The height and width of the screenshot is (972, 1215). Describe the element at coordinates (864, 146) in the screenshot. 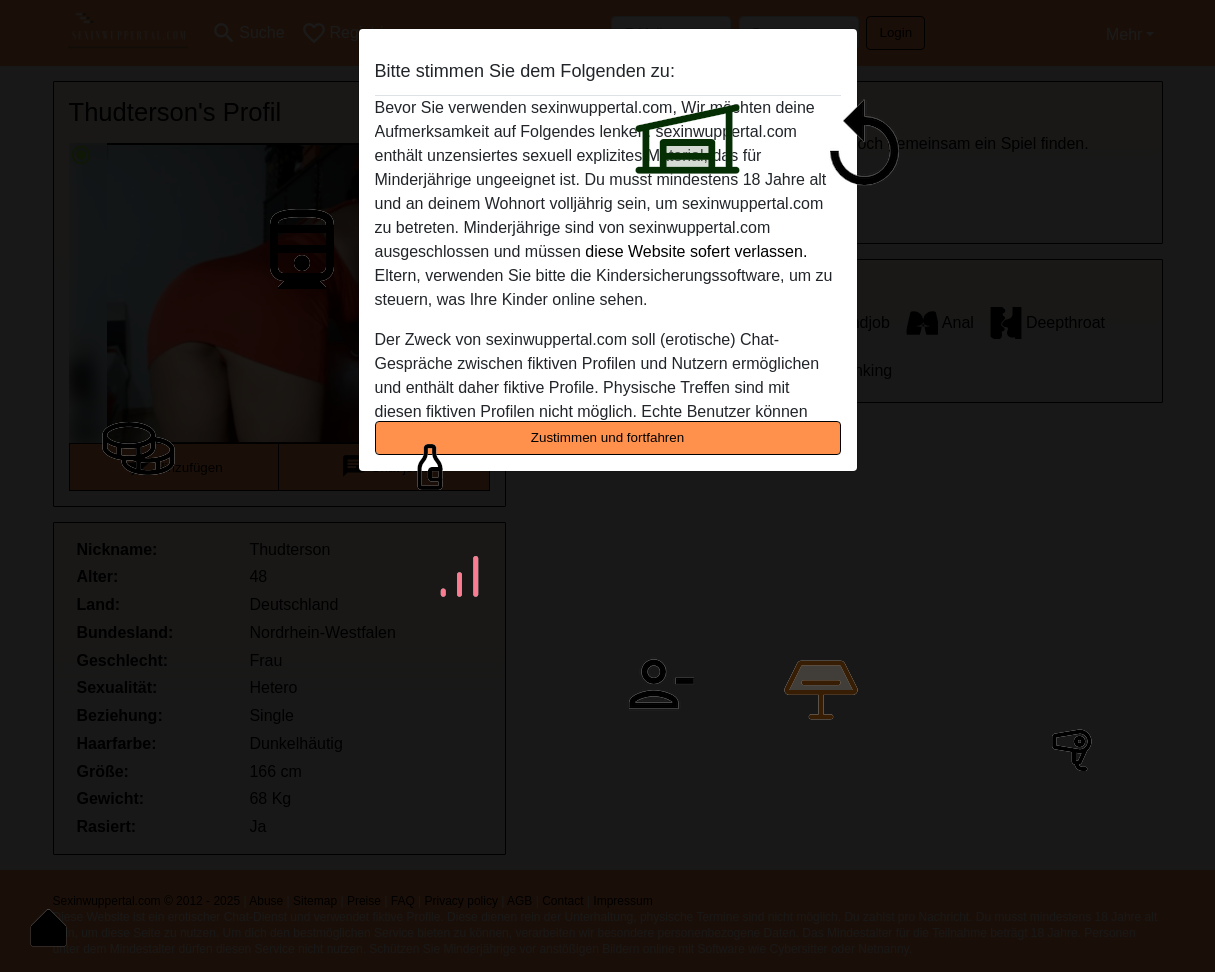

I see `replay or restart current media` at that location.